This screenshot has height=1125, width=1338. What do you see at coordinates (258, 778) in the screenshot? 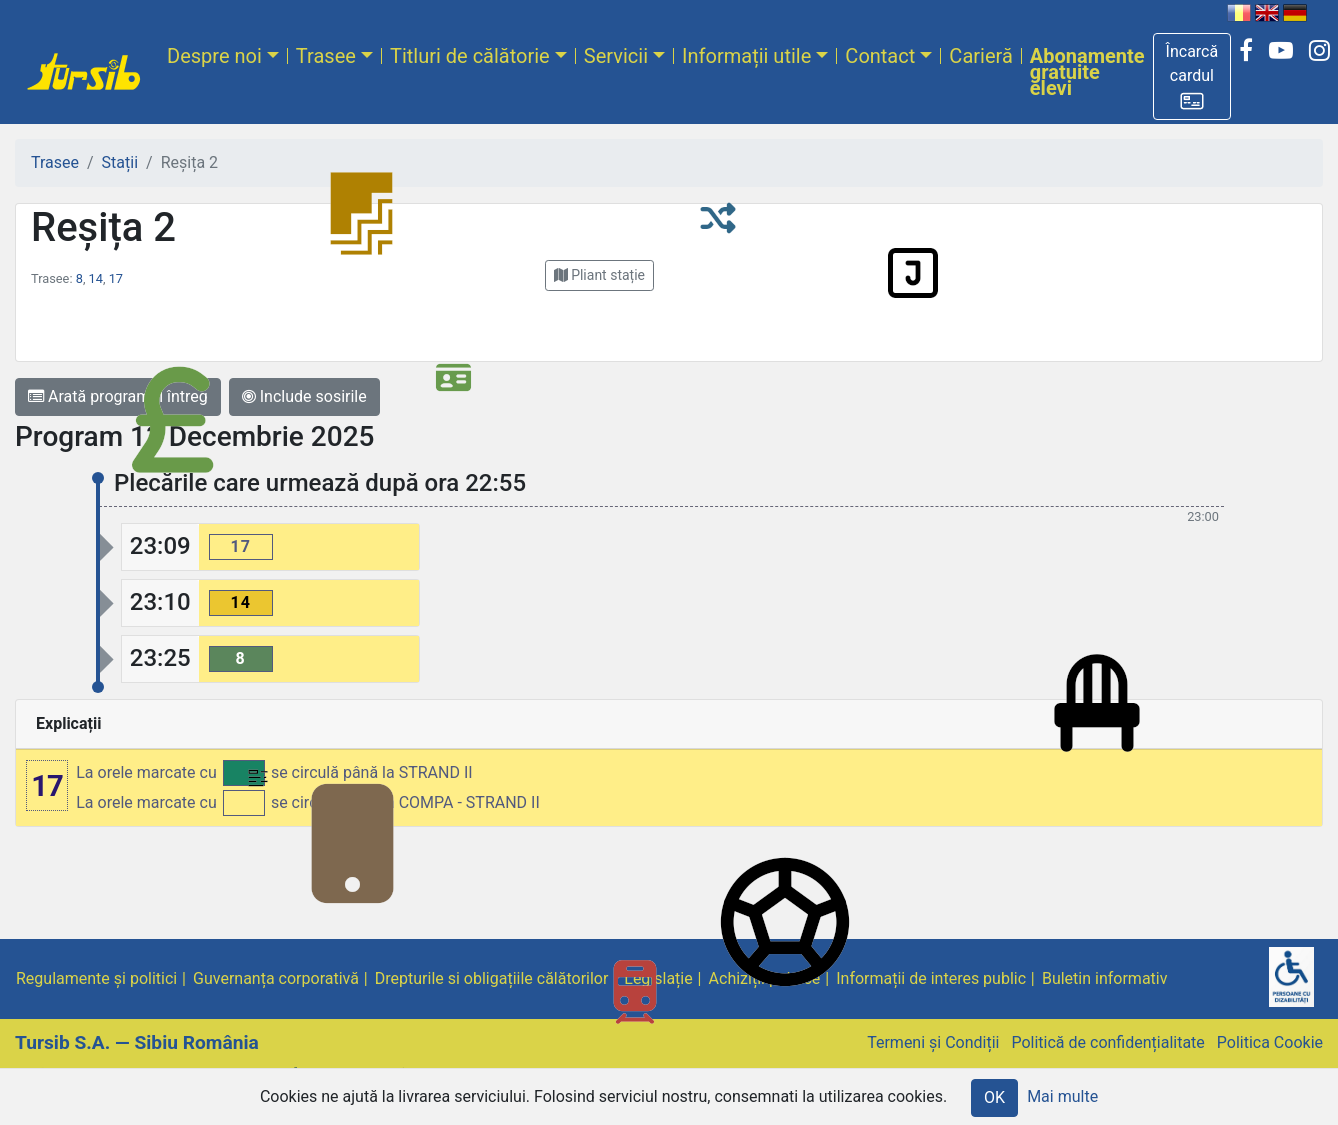
I see `indicates a keyword or reserved word in code` at bounding box center [258, 778].